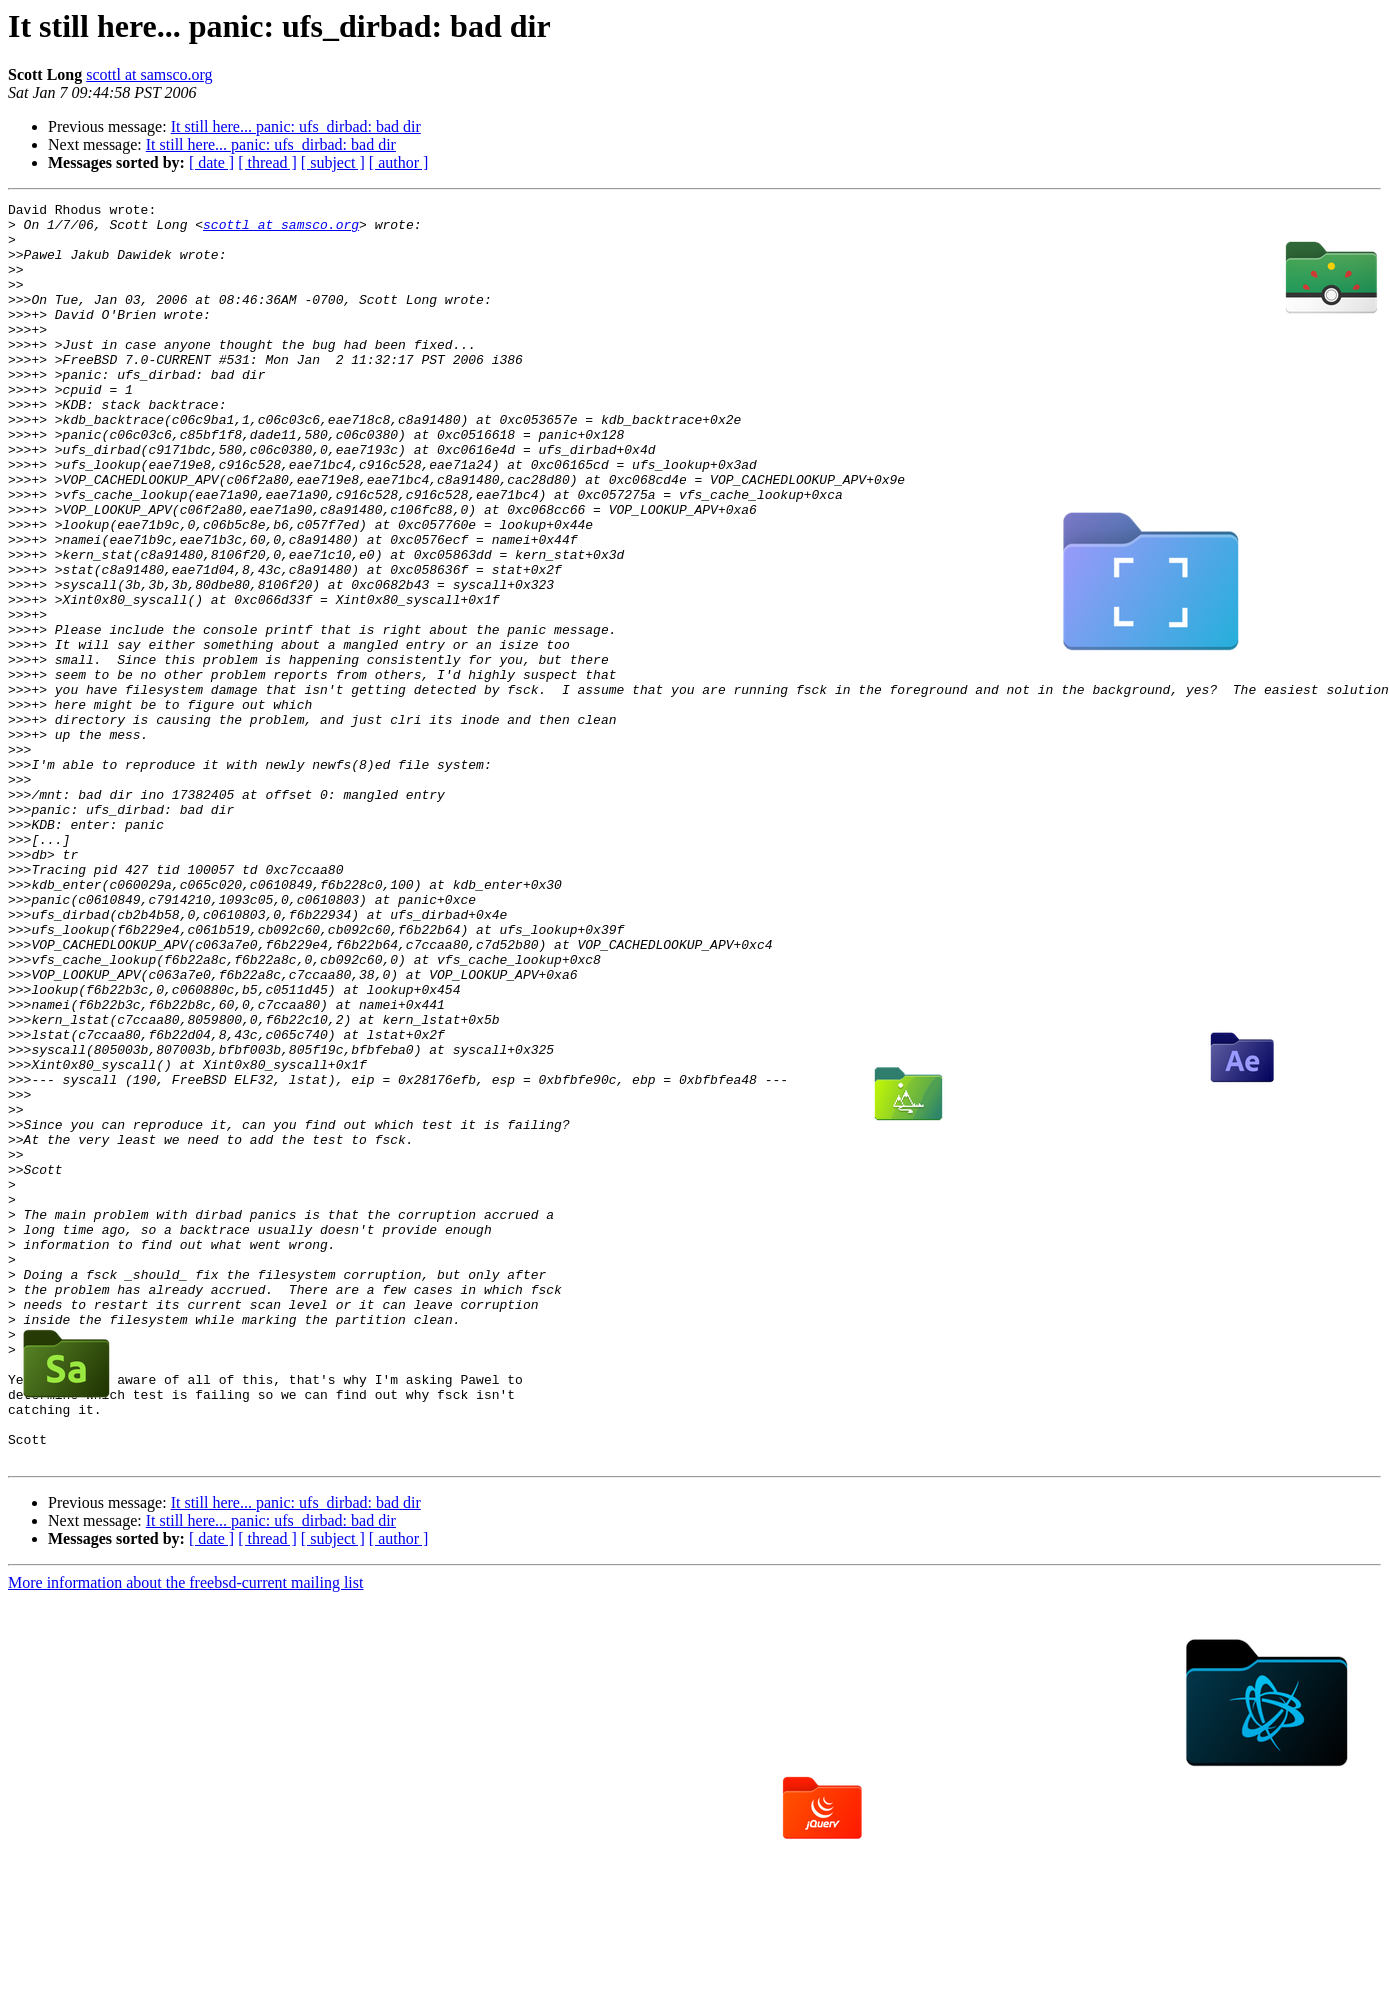 This screenshot has height=1997, width=1389. Describe the element at coordinates (908, 1095) in the screenshot. I see `open GameJolt folder` at that location.